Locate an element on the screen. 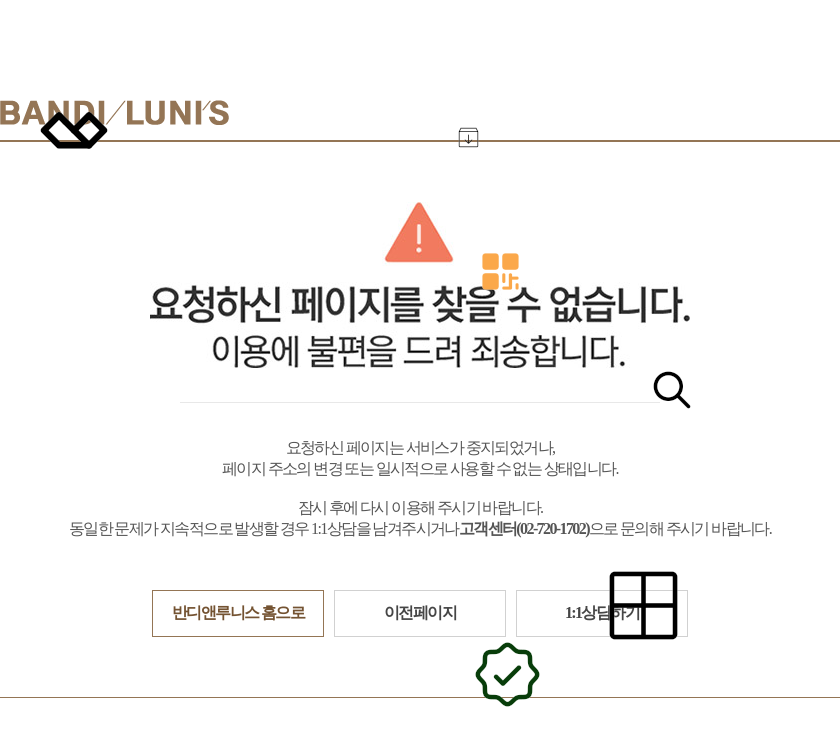 This screenshot has width=840, height=738. verified or authenticated status is located at coordinates (507, 674).